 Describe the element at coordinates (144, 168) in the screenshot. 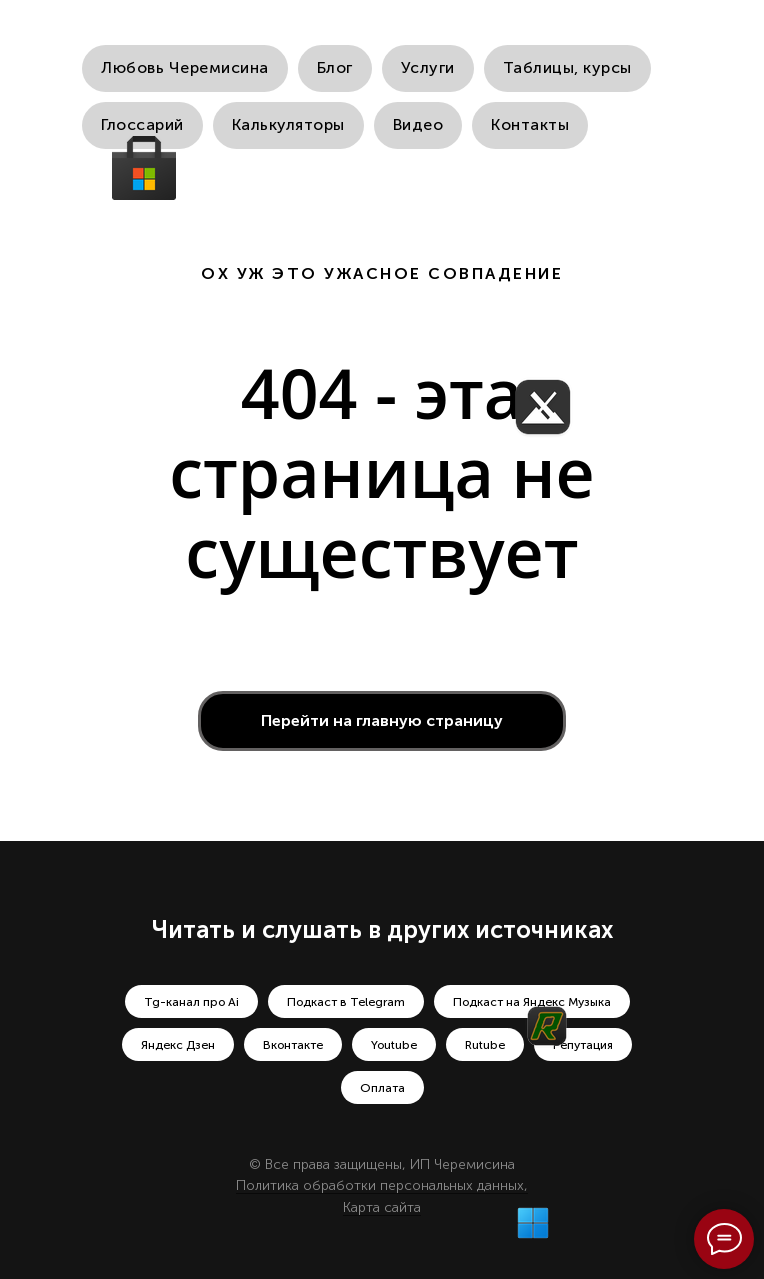

I see `open the Microsoft Store app` at that location.